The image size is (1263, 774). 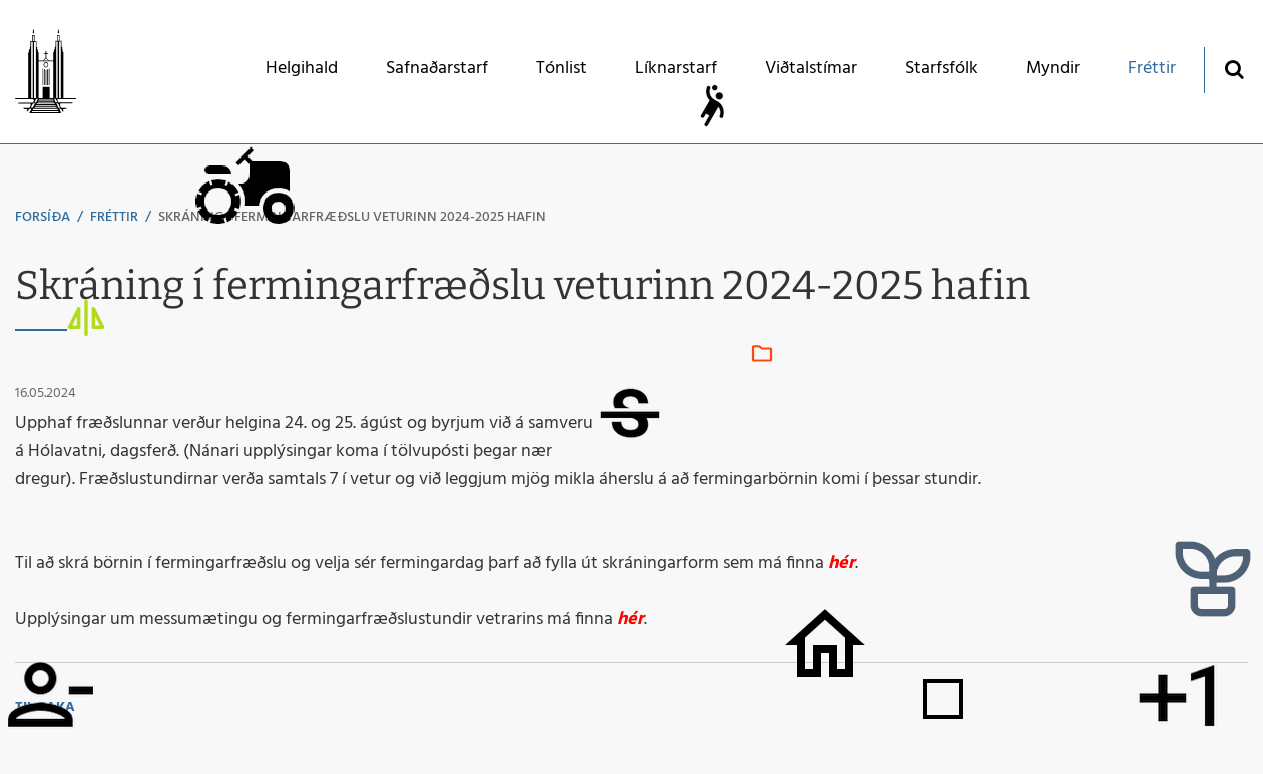 I want to click on navigate to home screen, so click(x=825, y=645).